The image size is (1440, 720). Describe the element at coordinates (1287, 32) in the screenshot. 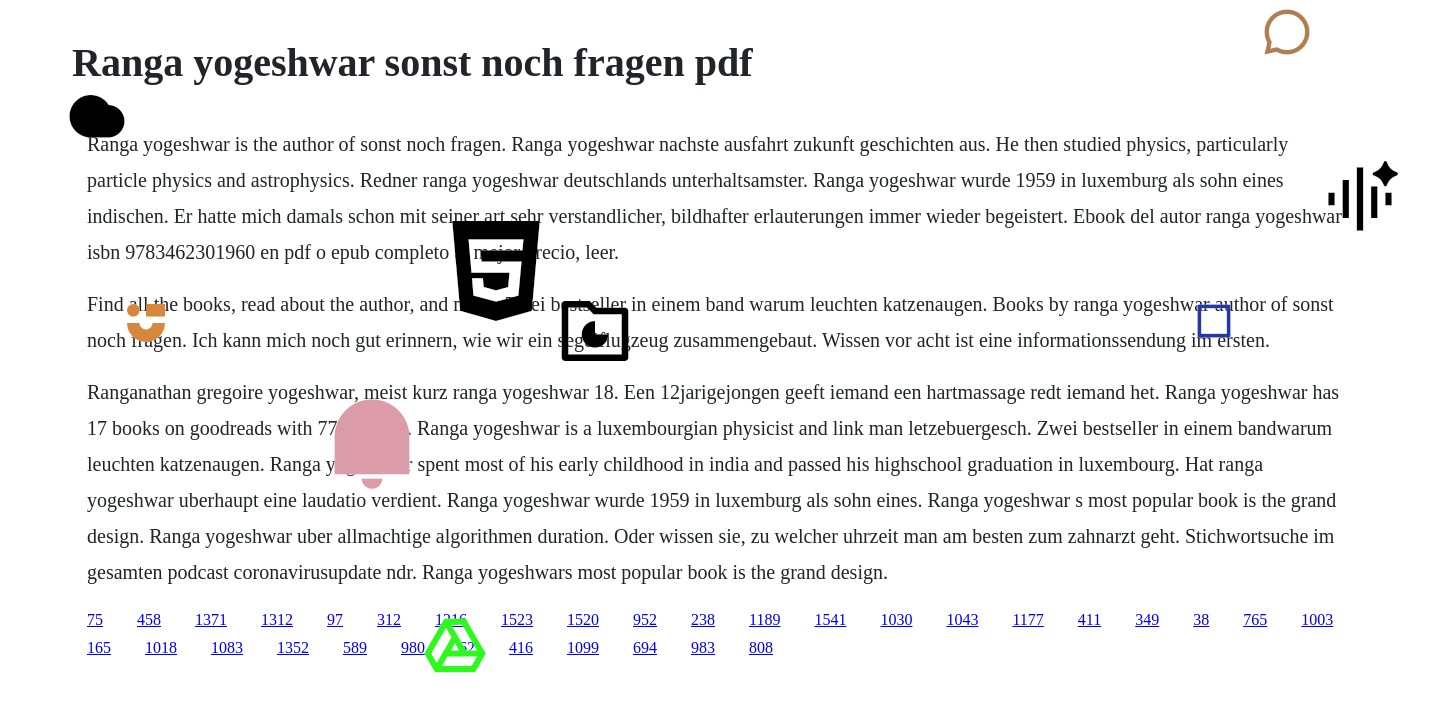

I see `open chat or messaging` at that location.